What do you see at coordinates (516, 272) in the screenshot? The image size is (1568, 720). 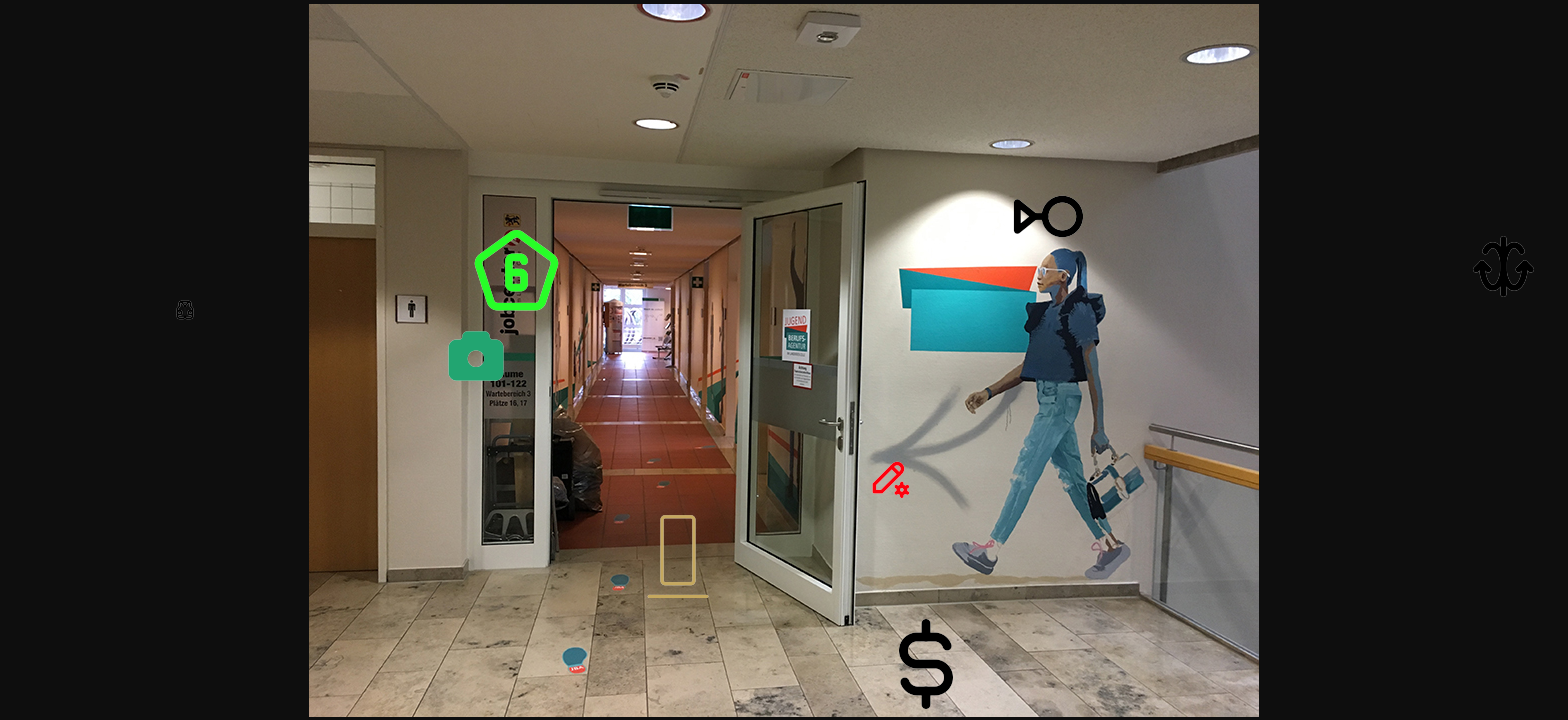 I see `navigate to section 6` at bounding box center [516, 272].